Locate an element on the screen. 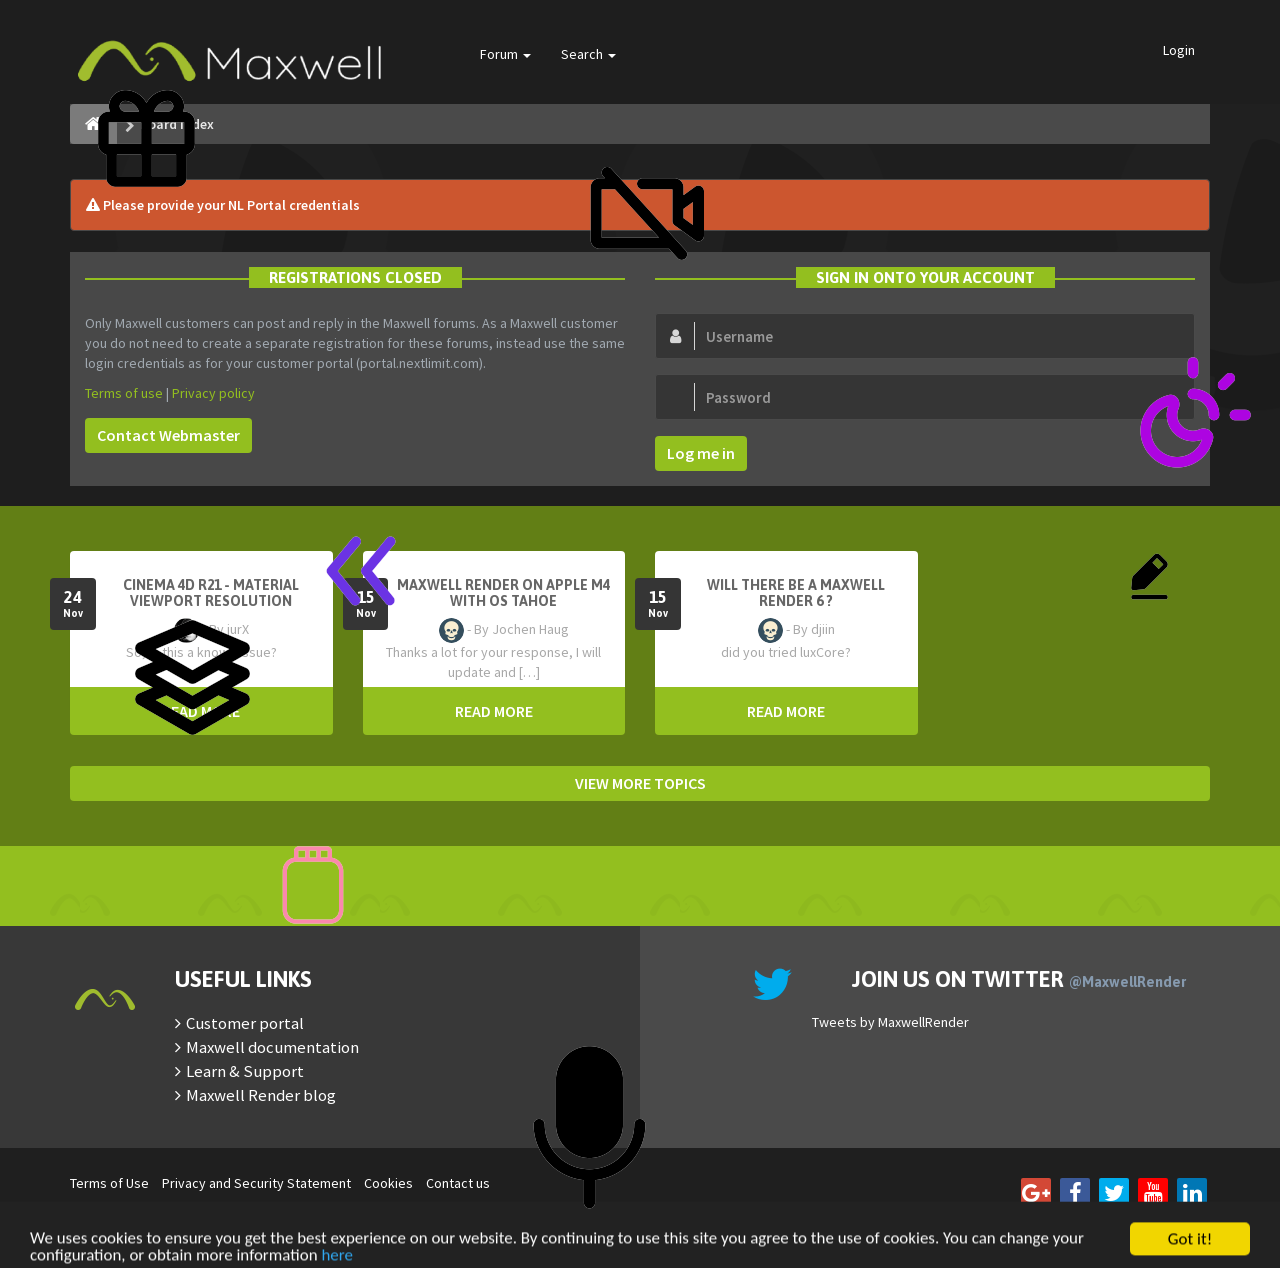 The width and height of the screenshot is (1280, 1268). store or save items to a collection is located at coordinates (313, 885).